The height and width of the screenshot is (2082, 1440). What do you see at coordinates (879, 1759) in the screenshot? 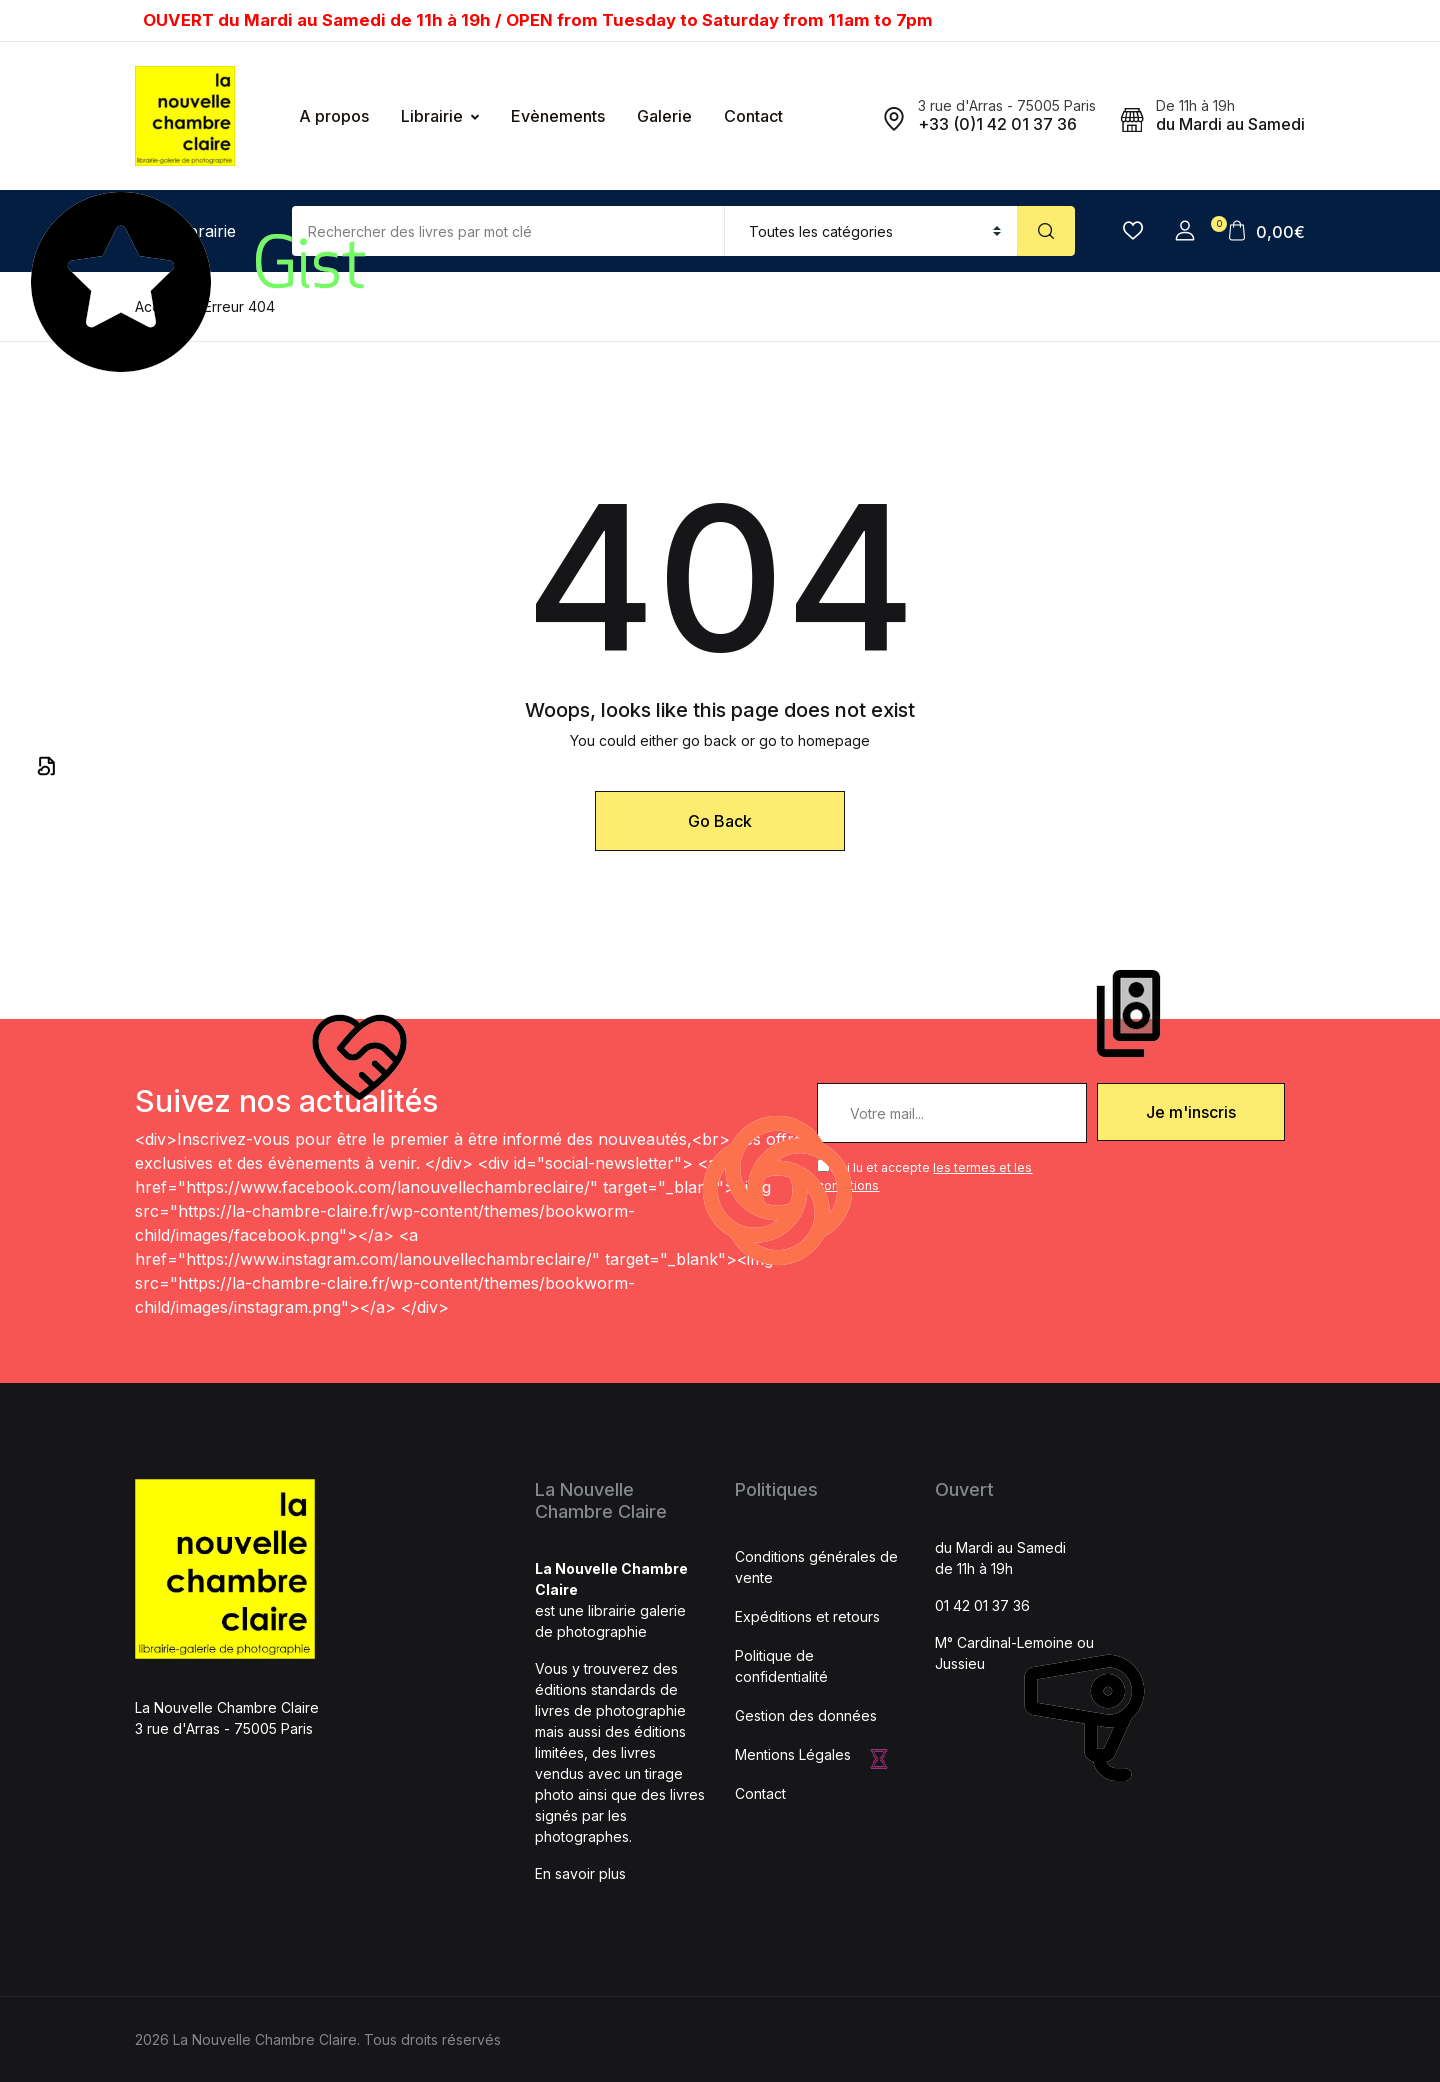
I see `indicates a process is in progress or loading` at bounding box center [879, 1759].